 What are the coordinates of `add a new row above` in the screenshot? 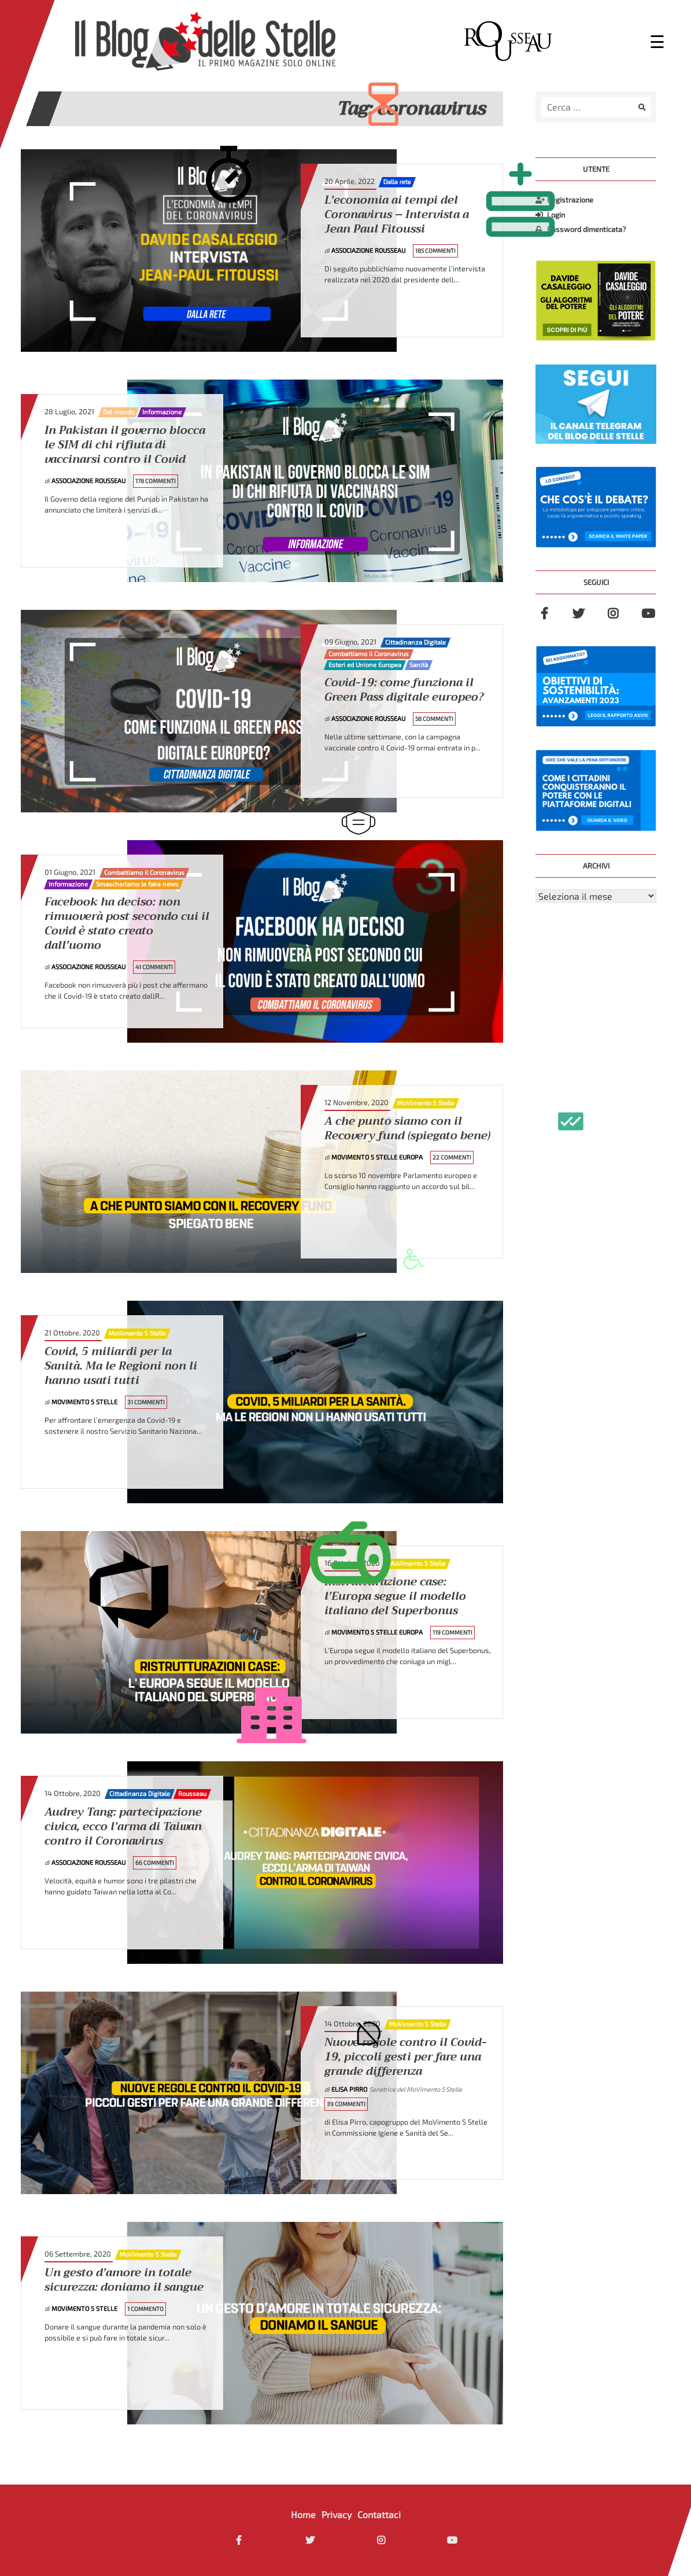 It's located at (520, 205).